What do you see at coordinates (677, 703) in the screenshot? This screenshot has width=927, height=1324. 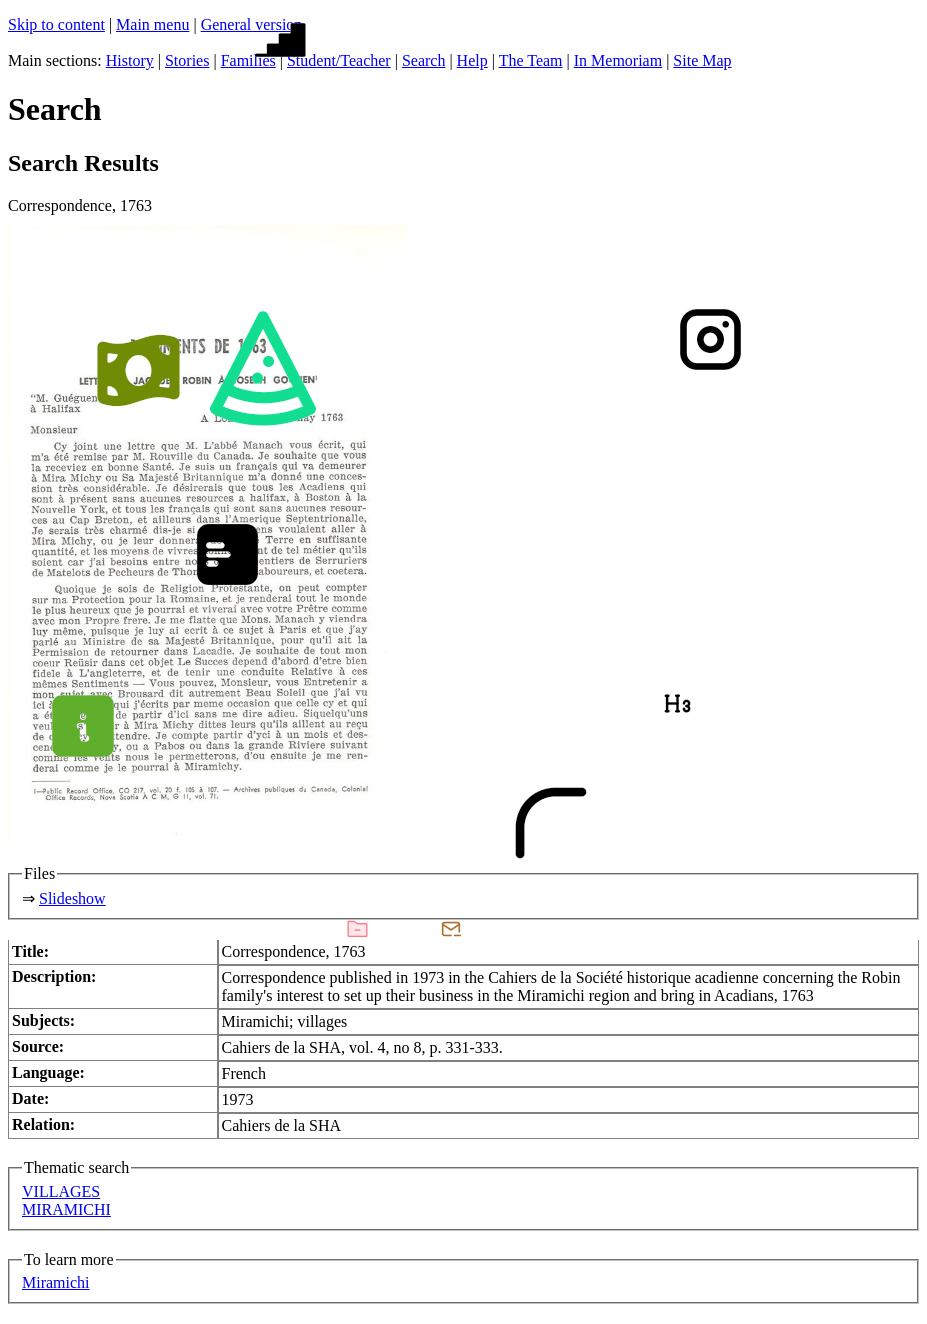 I see `apply heading level 3 text formatting` at bounding box center [677, 703].